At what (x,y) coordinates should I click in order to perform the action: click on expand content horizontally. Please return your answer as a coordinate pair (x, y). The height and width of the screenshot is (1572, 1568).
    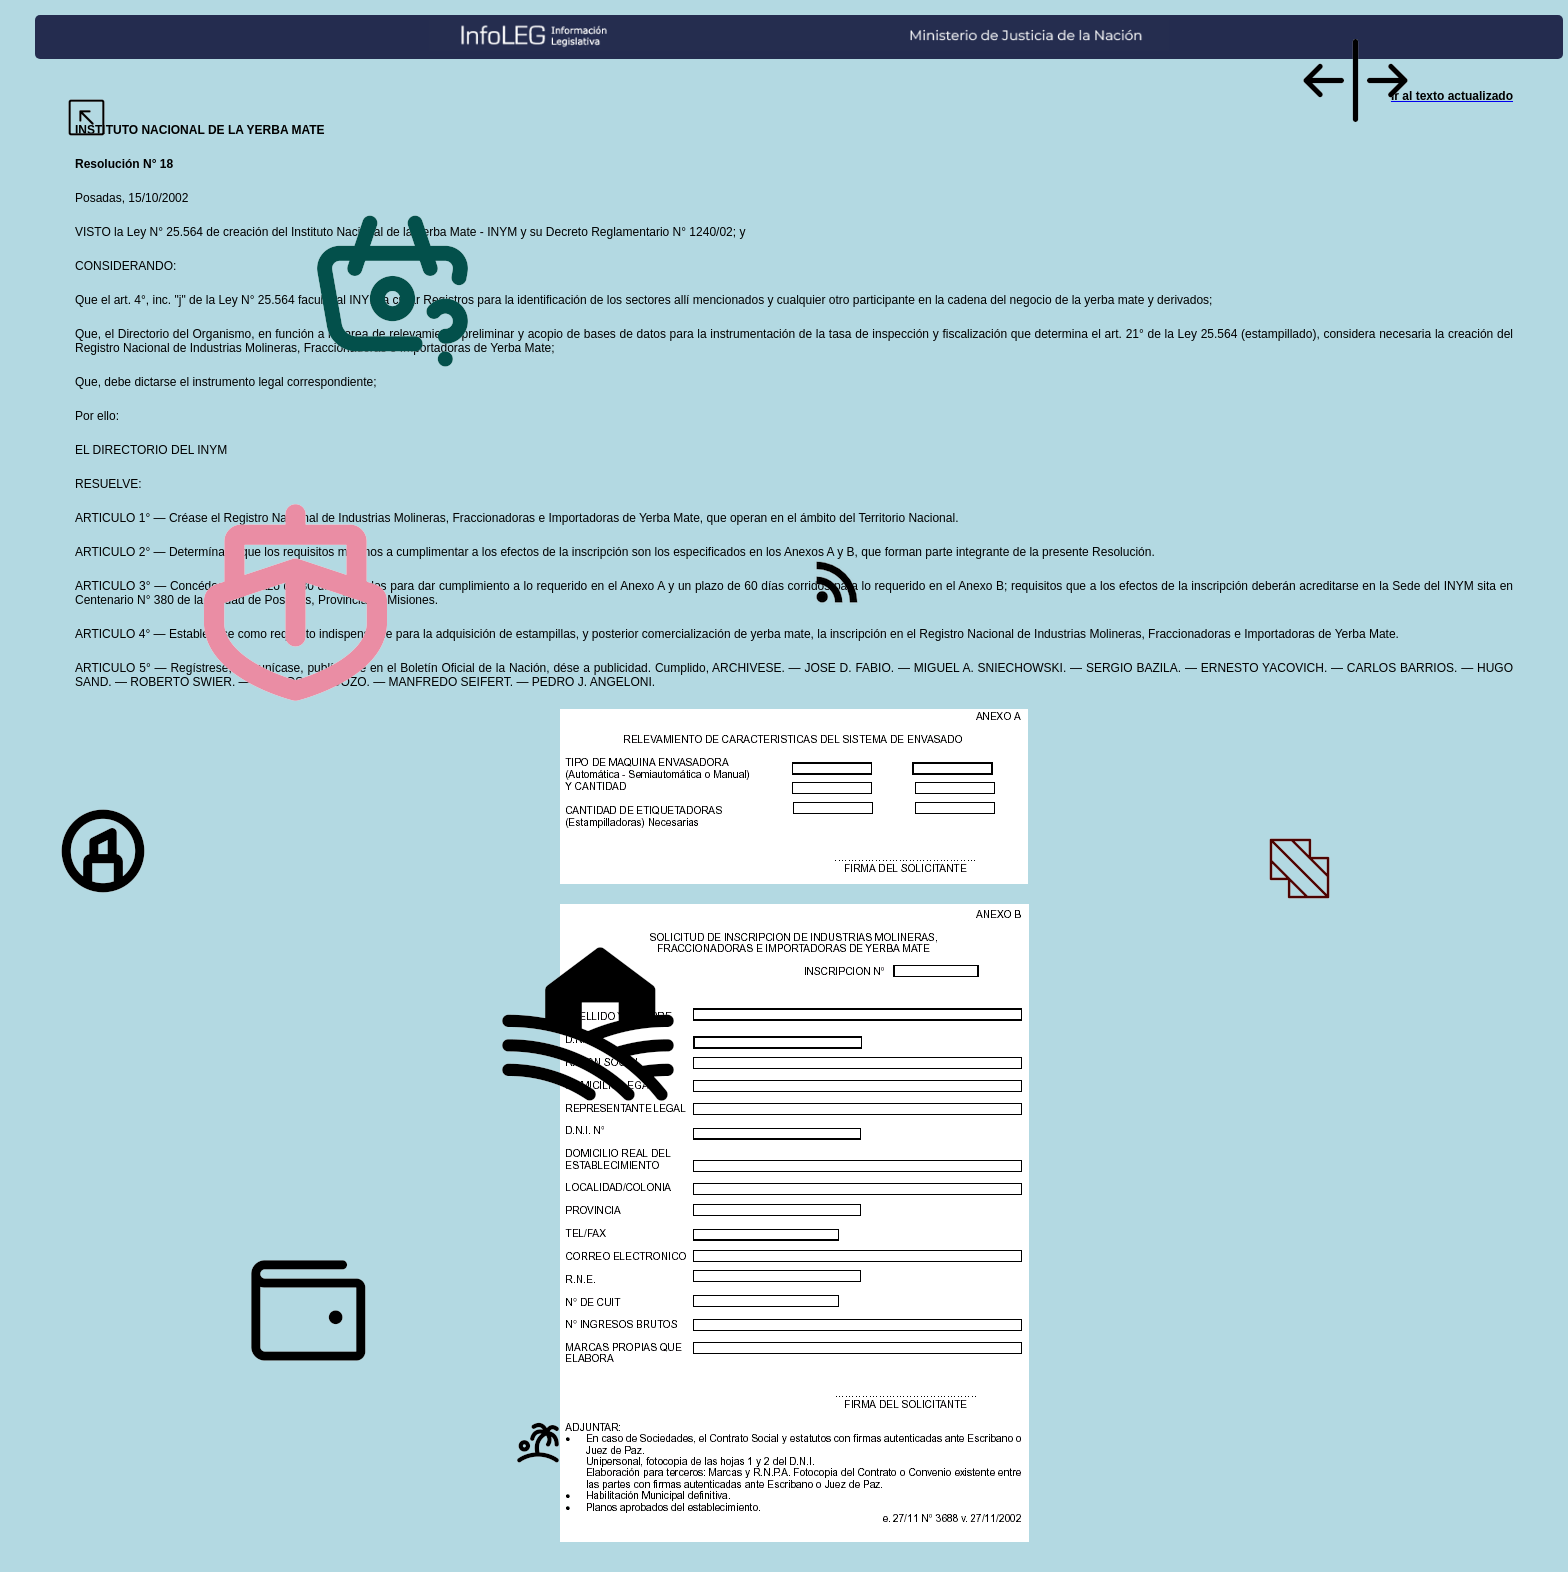
    Looking at the image, I should click on (1355, 80).